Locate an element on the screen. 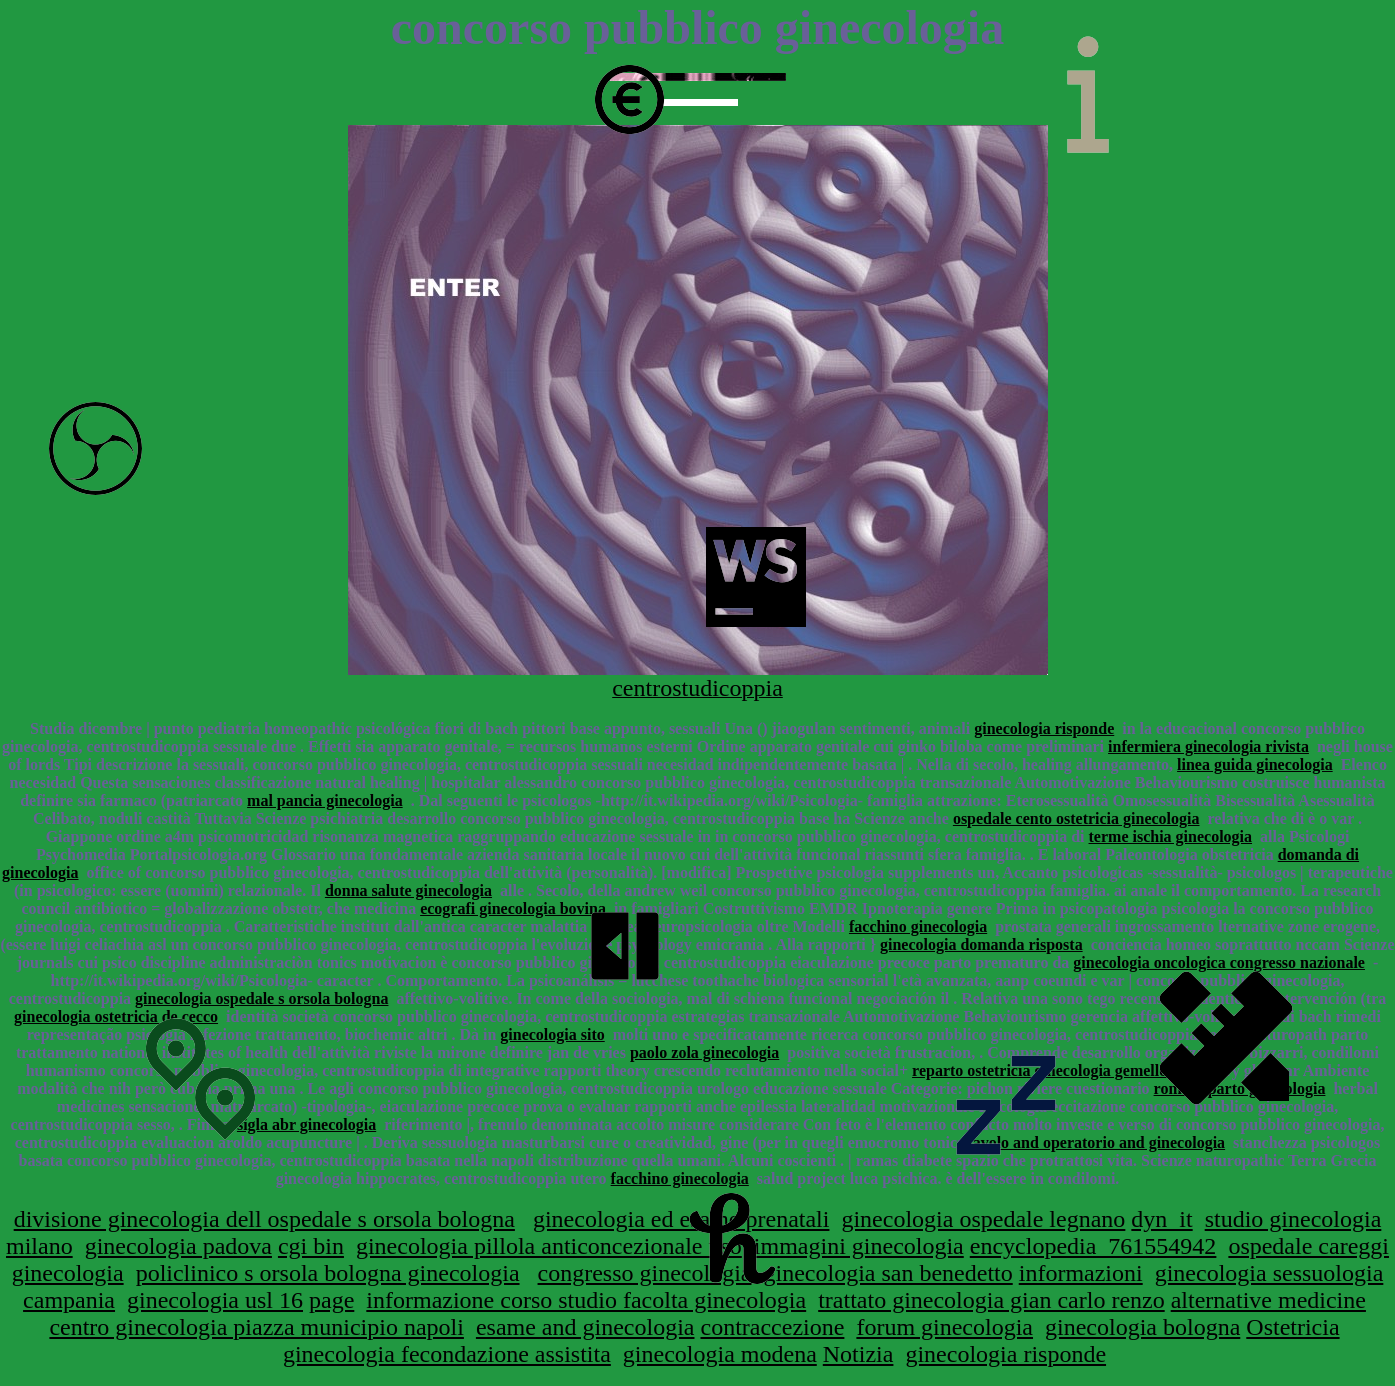  access design tools is located at coordinates (1226, 1038).